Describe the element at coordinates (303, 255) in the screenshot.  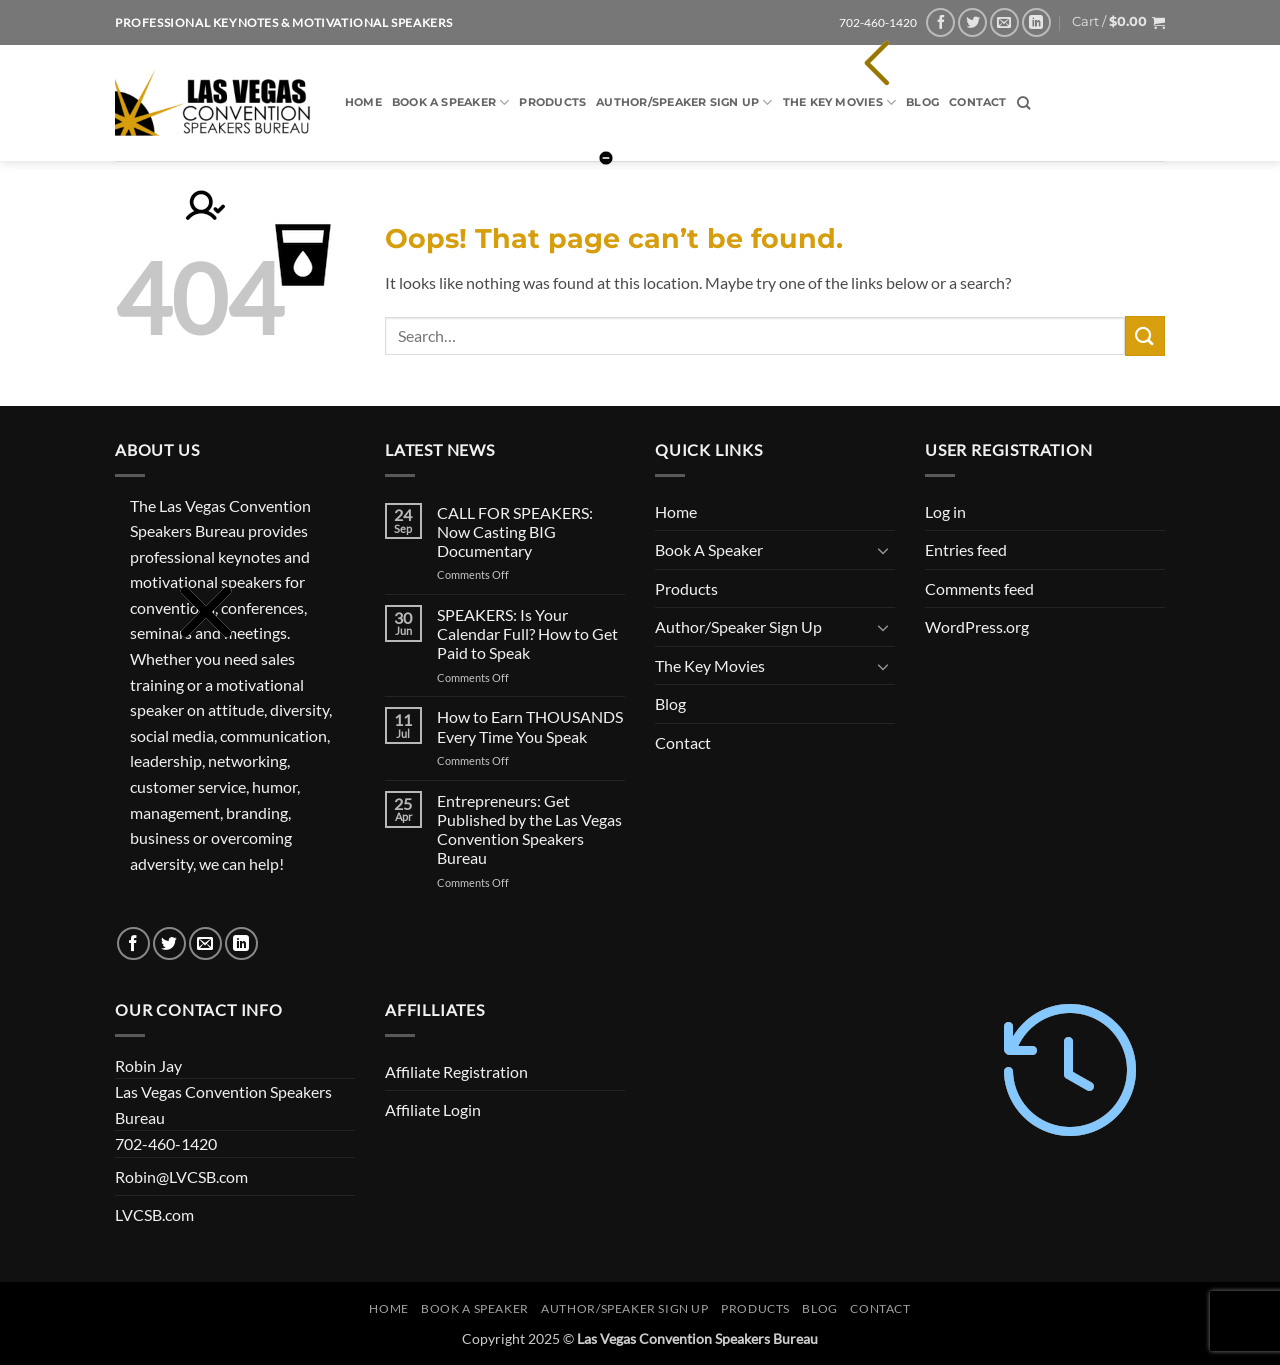
I see `find nearby drink or beverage locations` at that location.